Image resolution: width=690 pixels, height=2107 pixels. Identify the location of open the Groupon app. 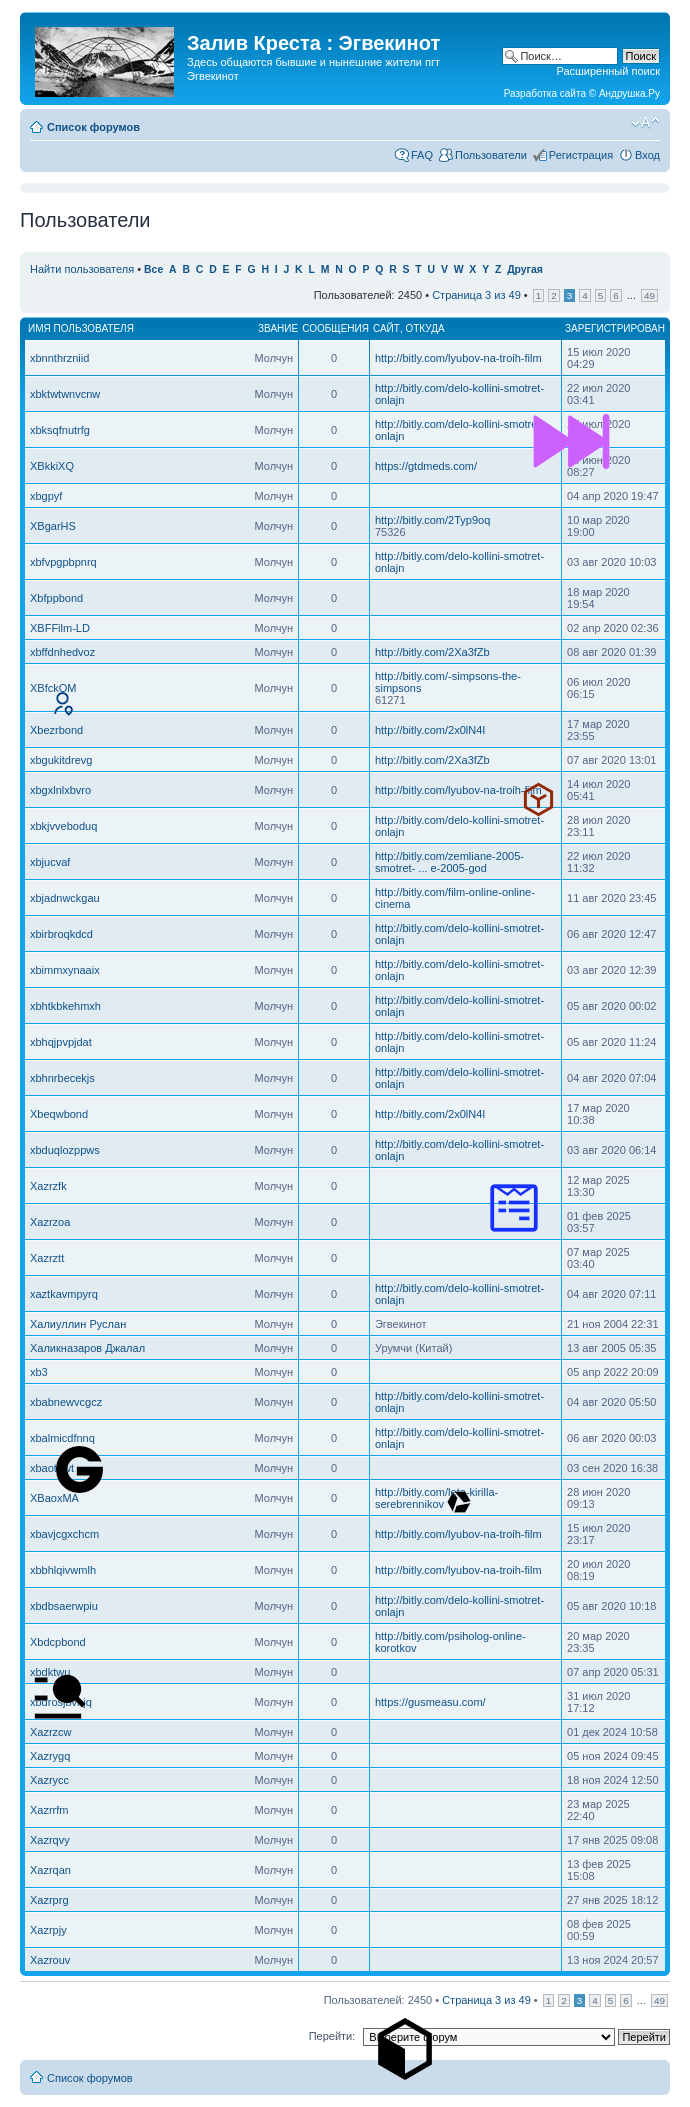
(79, 1469).